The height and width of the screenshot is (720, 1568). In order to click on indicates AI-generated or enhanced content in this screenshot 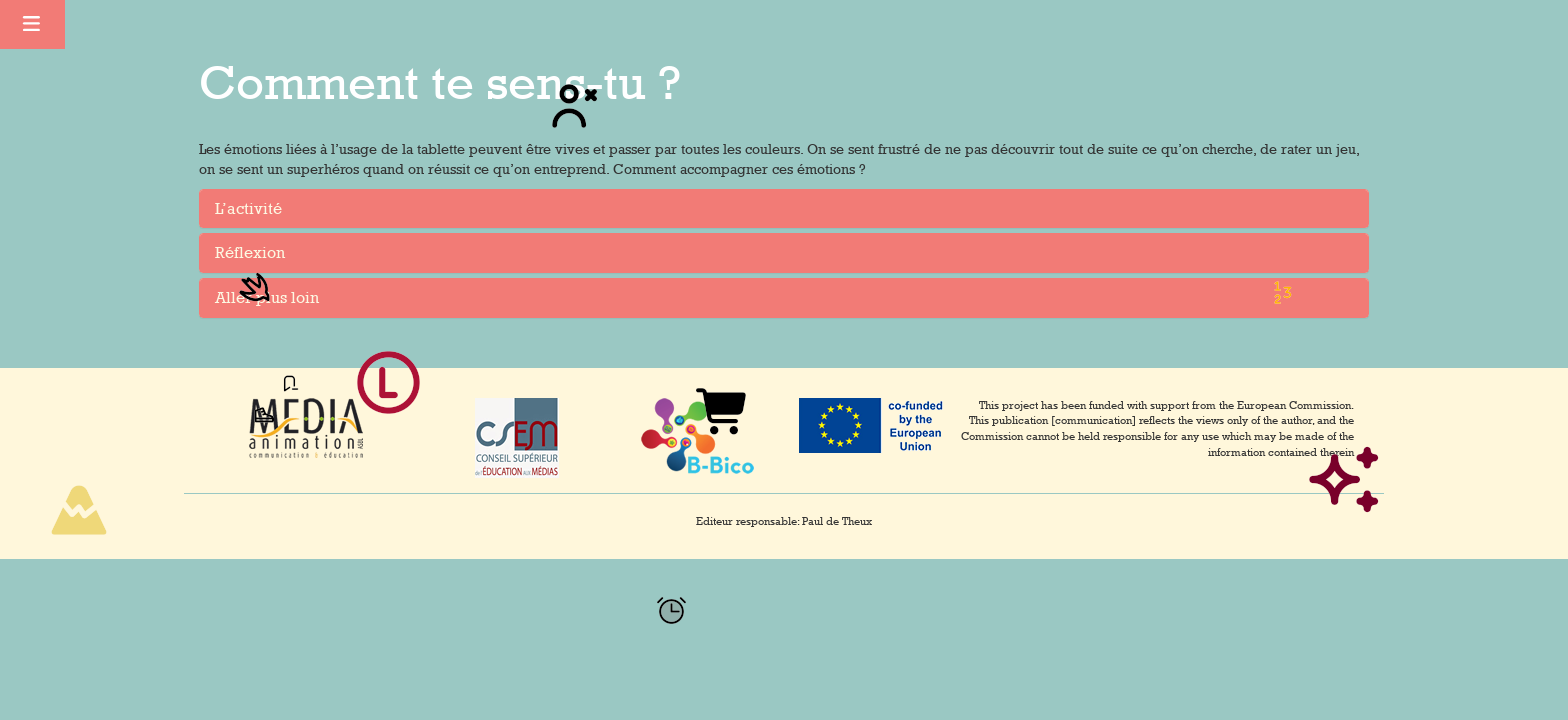, I will do `click(1345, 479)`.